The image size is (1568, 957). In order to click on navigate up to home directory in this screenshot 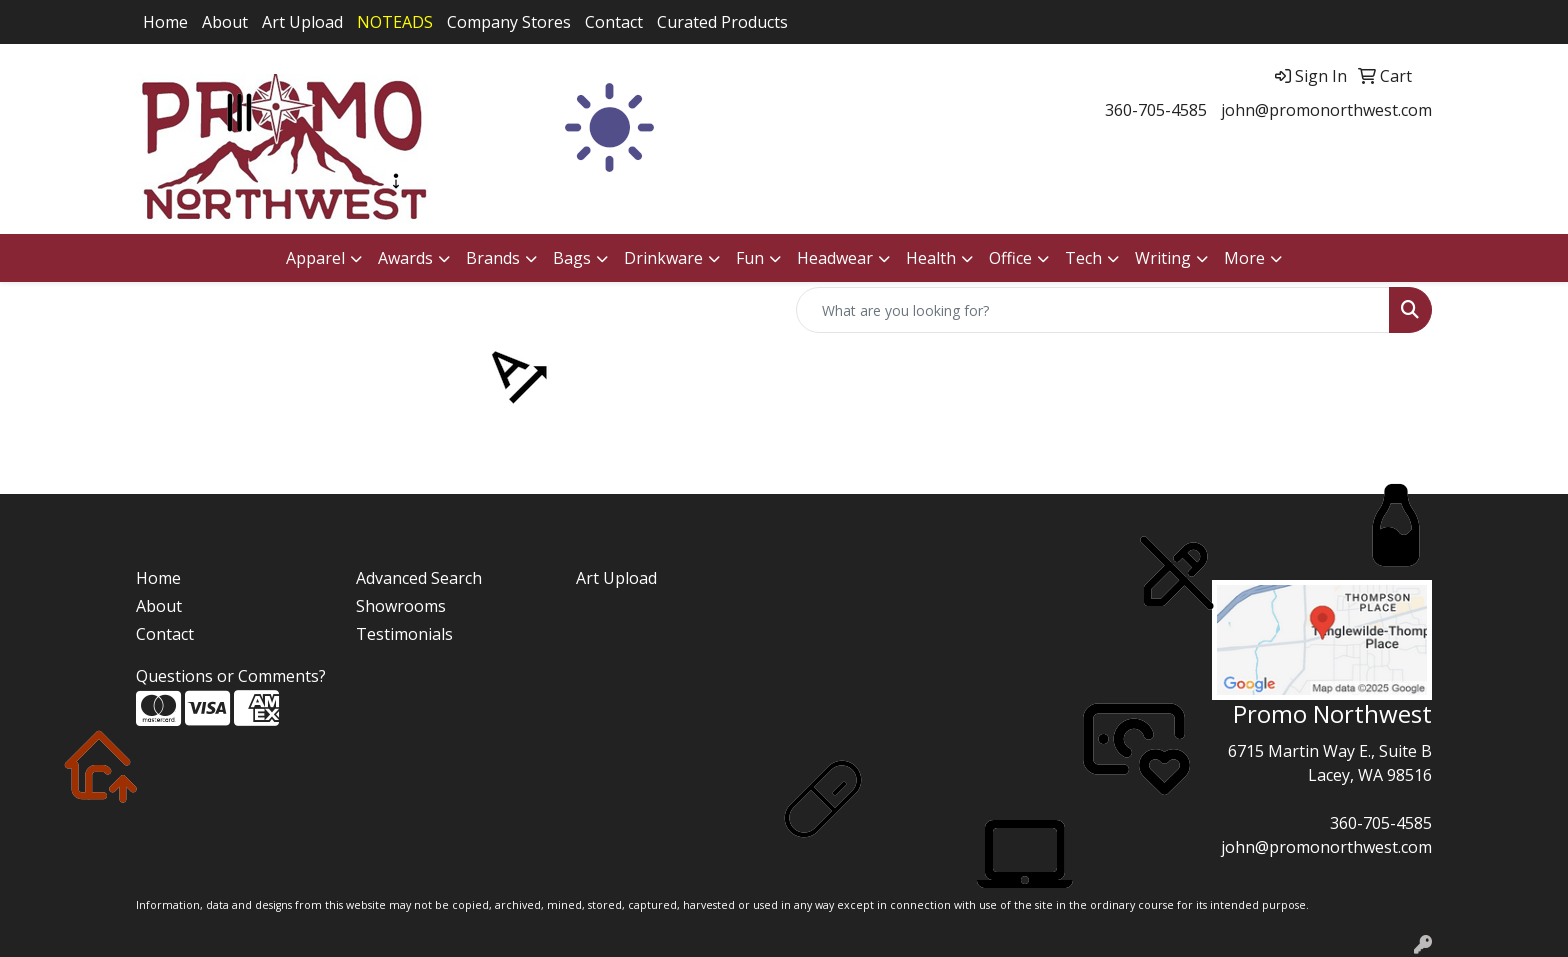, I will do `click(99, 765)`.